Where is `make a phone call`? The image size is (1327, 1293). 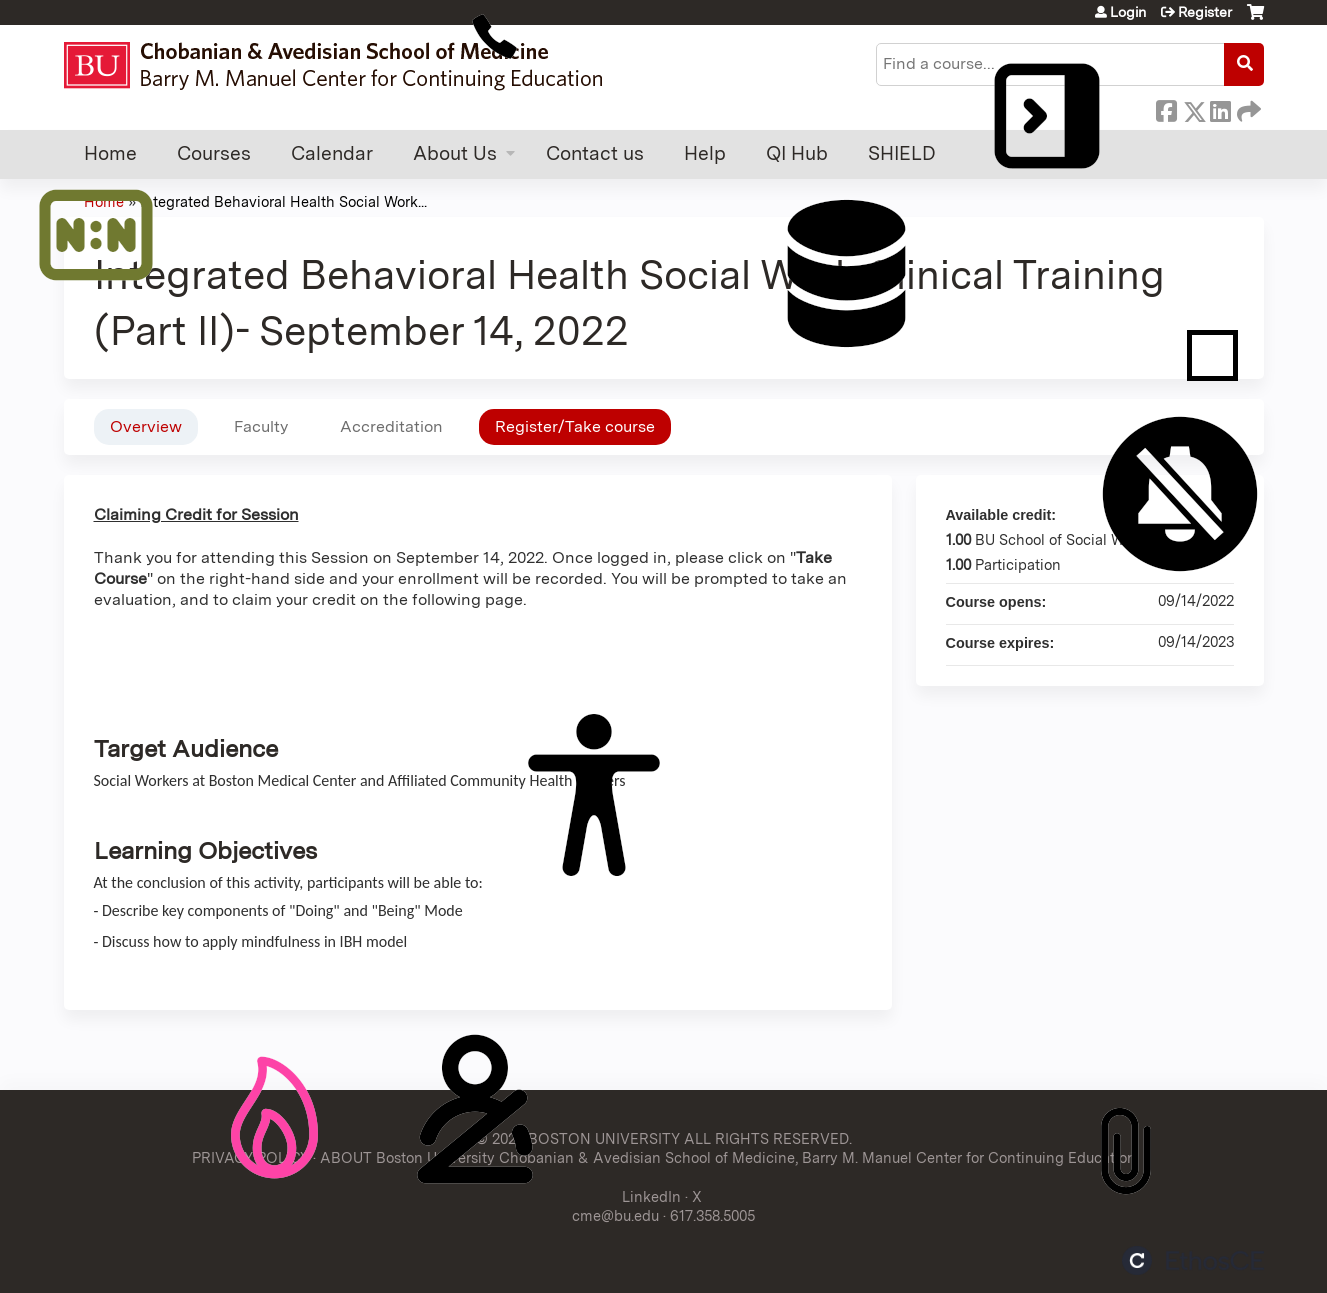
make a phone call is located at coordinates (494, 36).